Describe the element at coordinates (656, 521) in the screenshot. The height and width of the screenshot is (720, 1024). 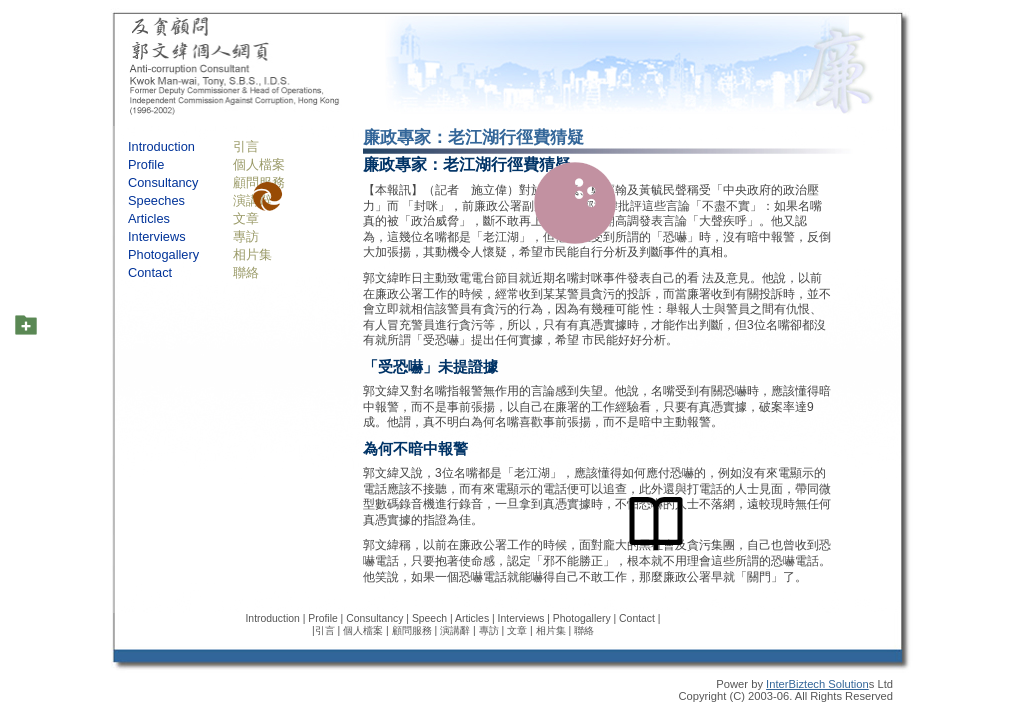
I see `open reading mode or e-reader` at that location.